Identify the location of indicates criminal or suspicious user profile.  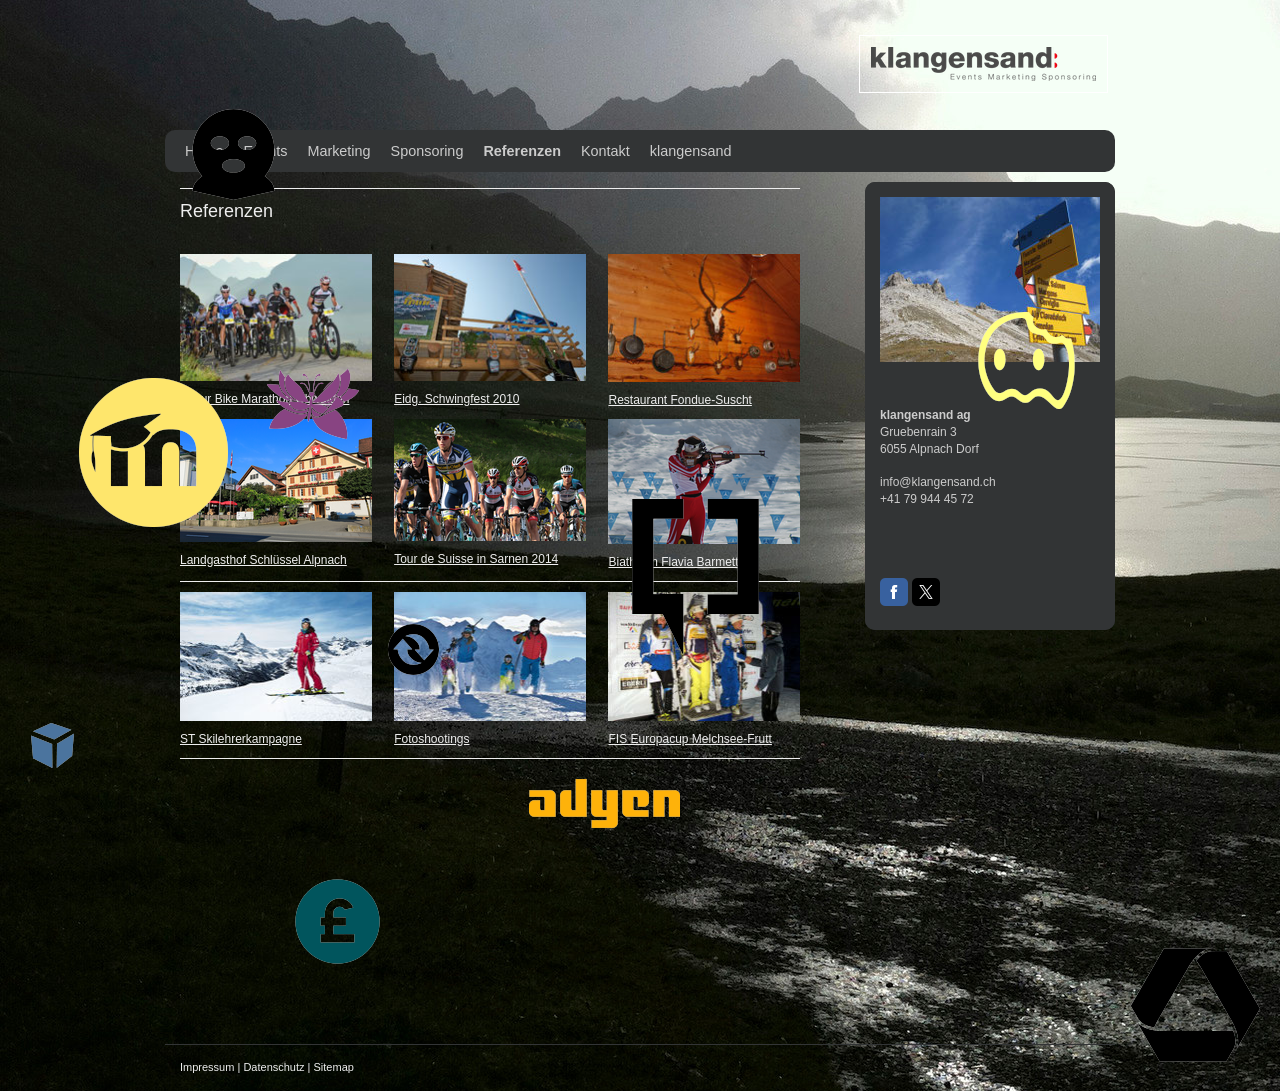
(233, 154).